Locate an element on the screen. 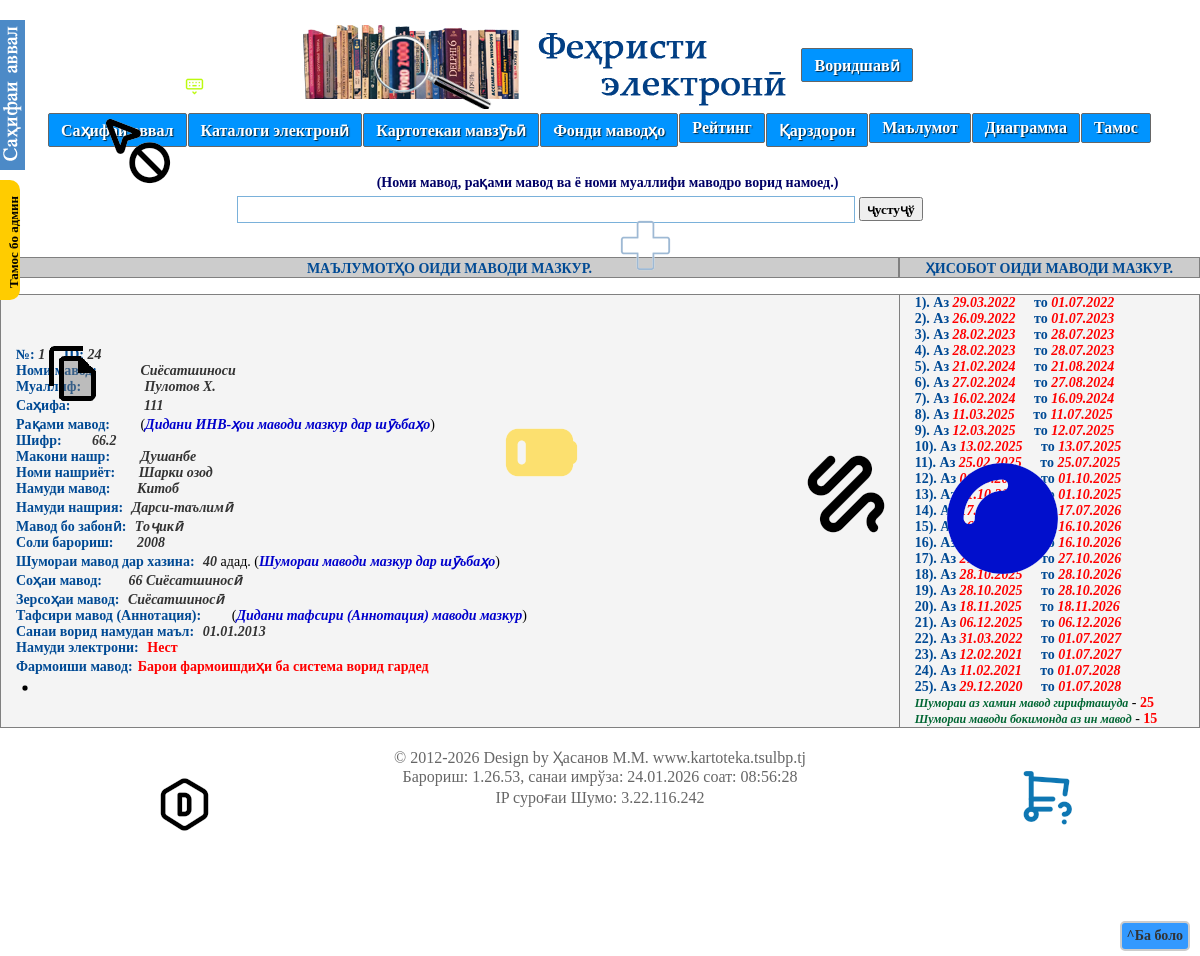 This screenshot has width=1200, height=956. copy file to clipboard is located at coordinates (73, 373).